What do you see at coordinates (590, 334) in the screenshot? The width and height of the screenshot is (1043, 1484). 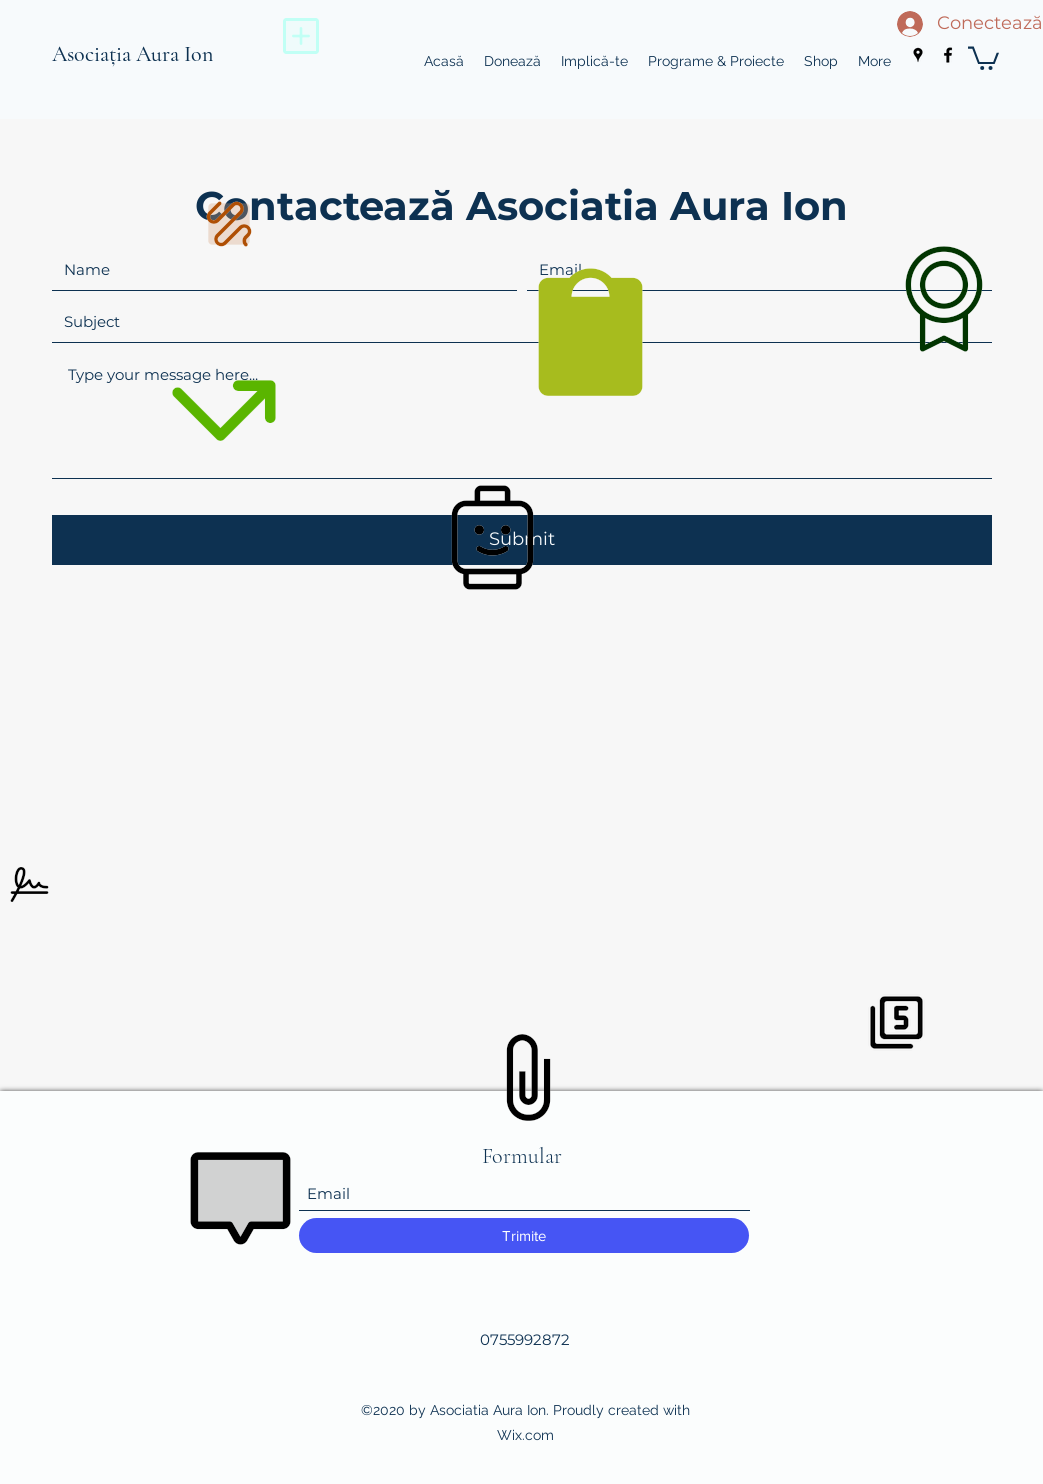 I see `copy to clipboard` at bounding box center [590, 334].